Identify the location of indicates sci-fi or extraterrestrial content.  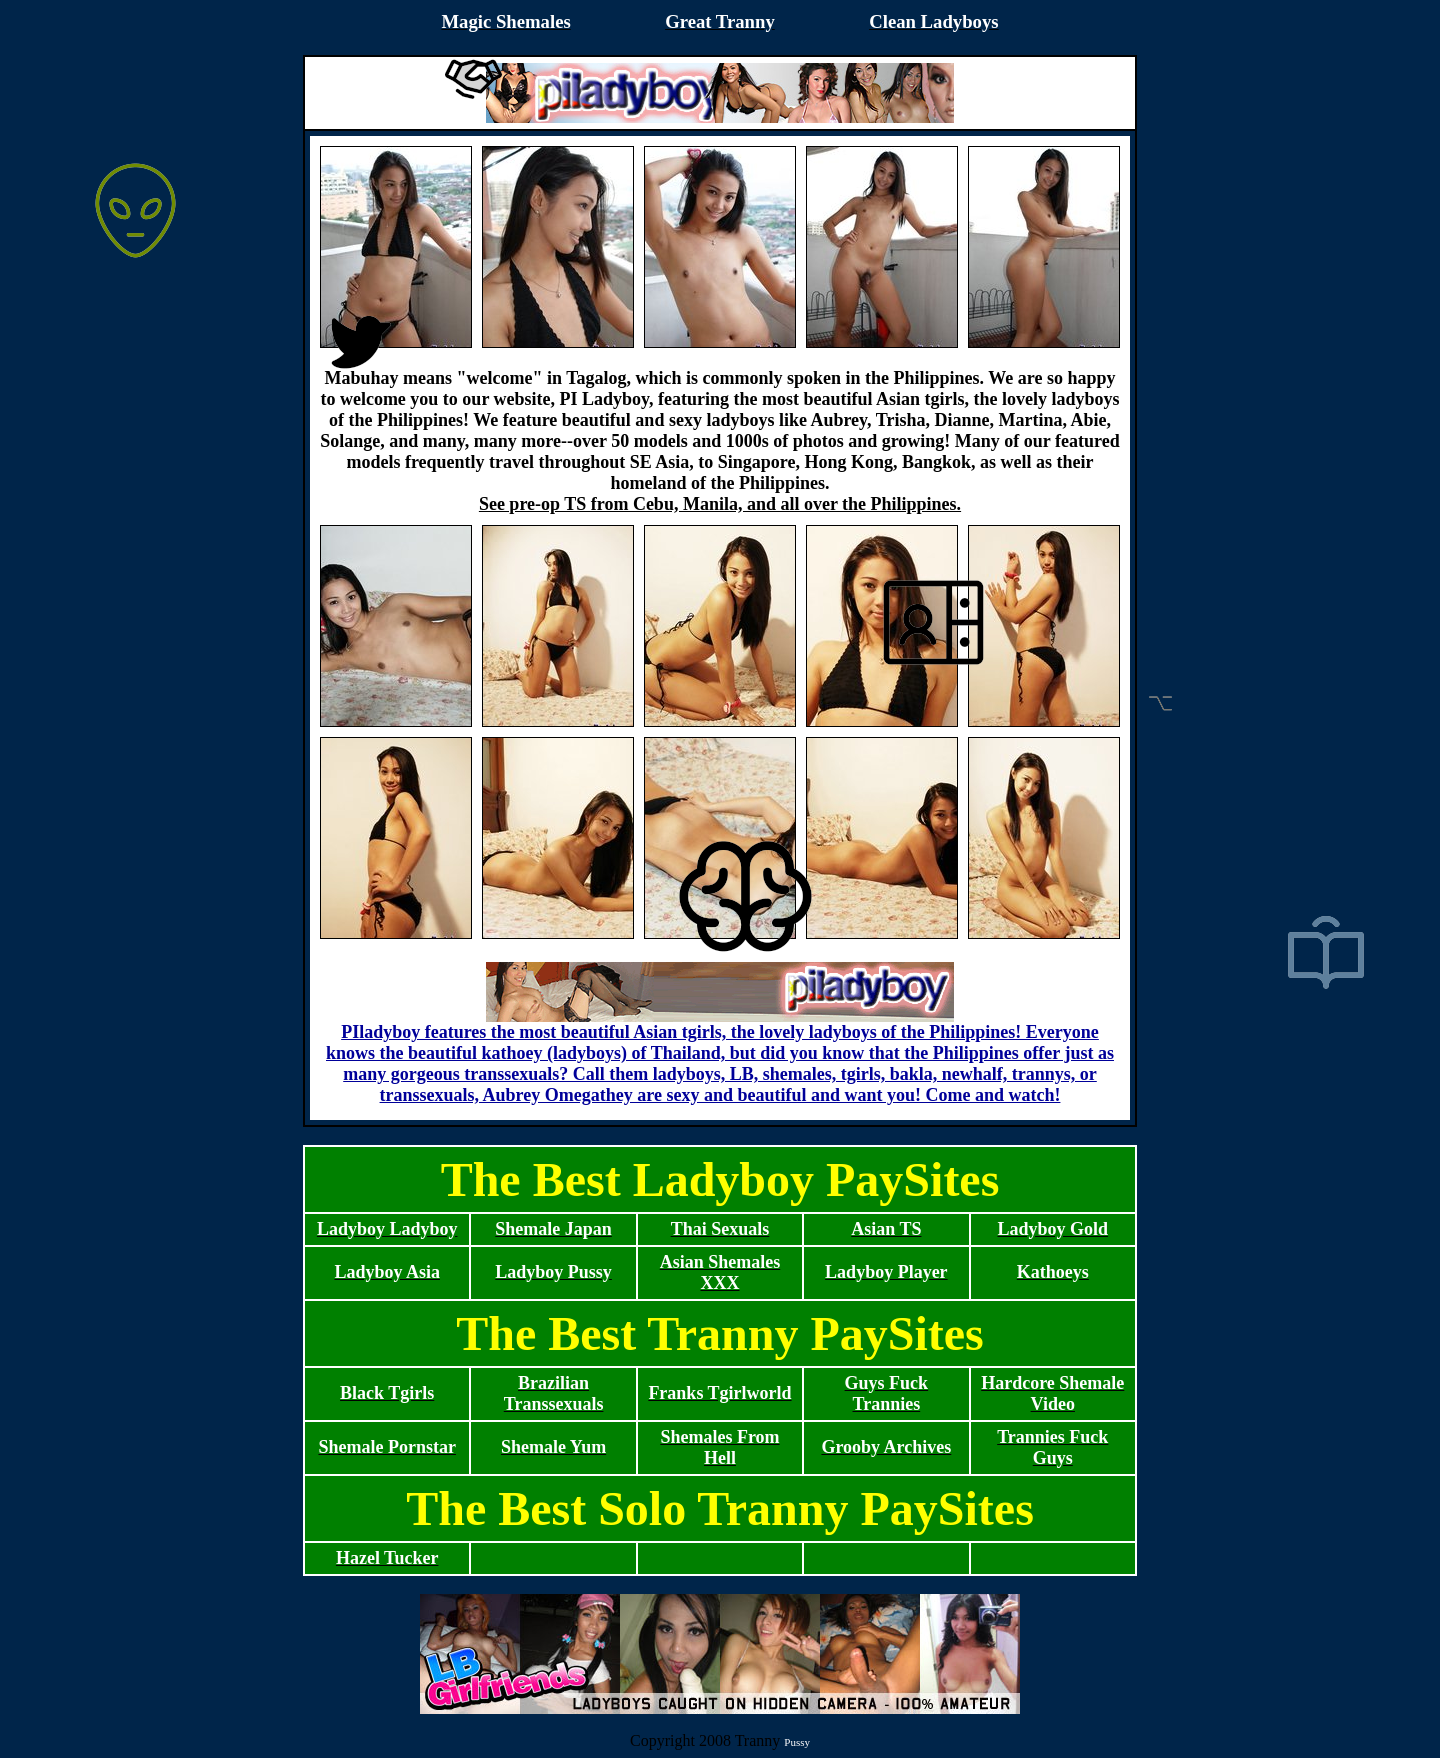
(135, 210).